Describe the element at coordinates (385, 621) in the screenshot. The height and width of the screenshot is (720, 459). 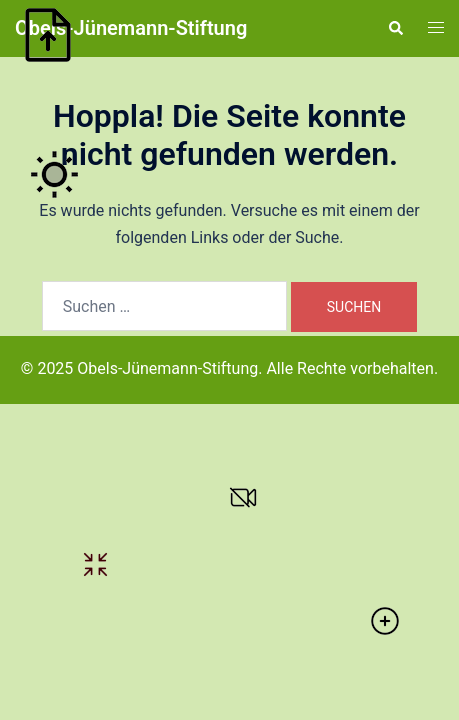
I see `add a new item` at that location.